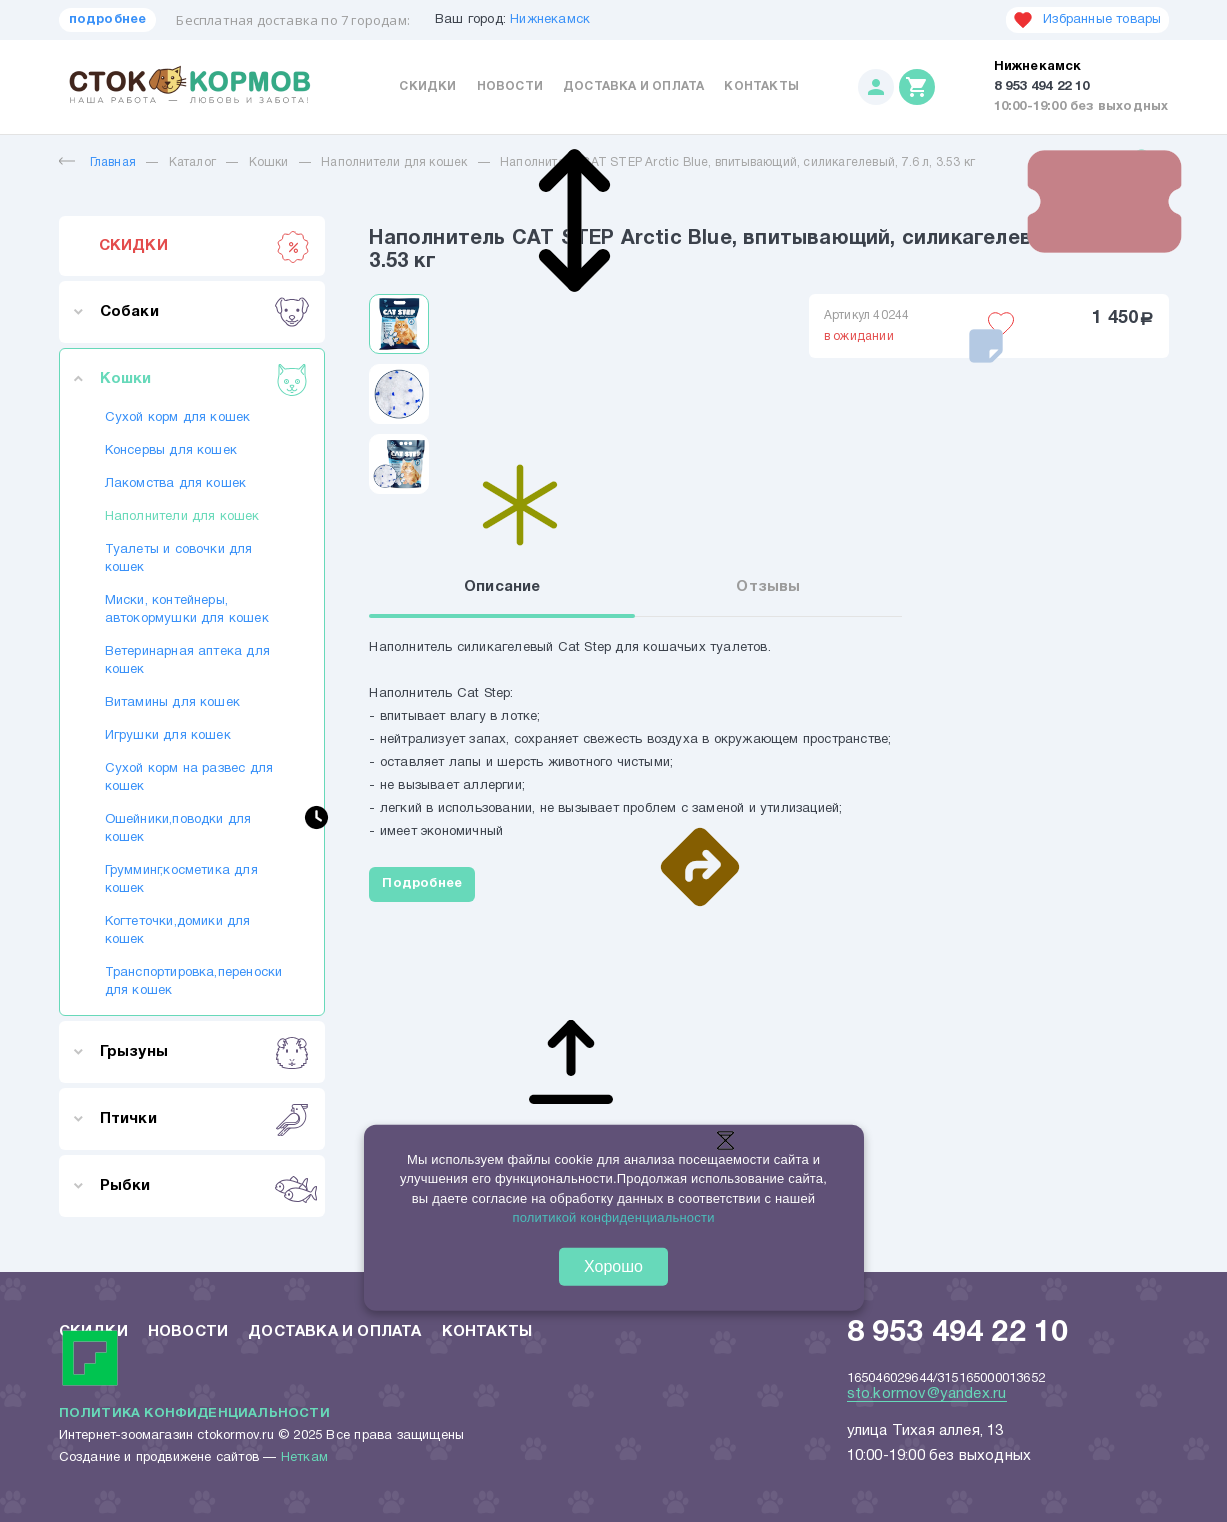  I want to click on upload a file or document, so click(571, 1062).